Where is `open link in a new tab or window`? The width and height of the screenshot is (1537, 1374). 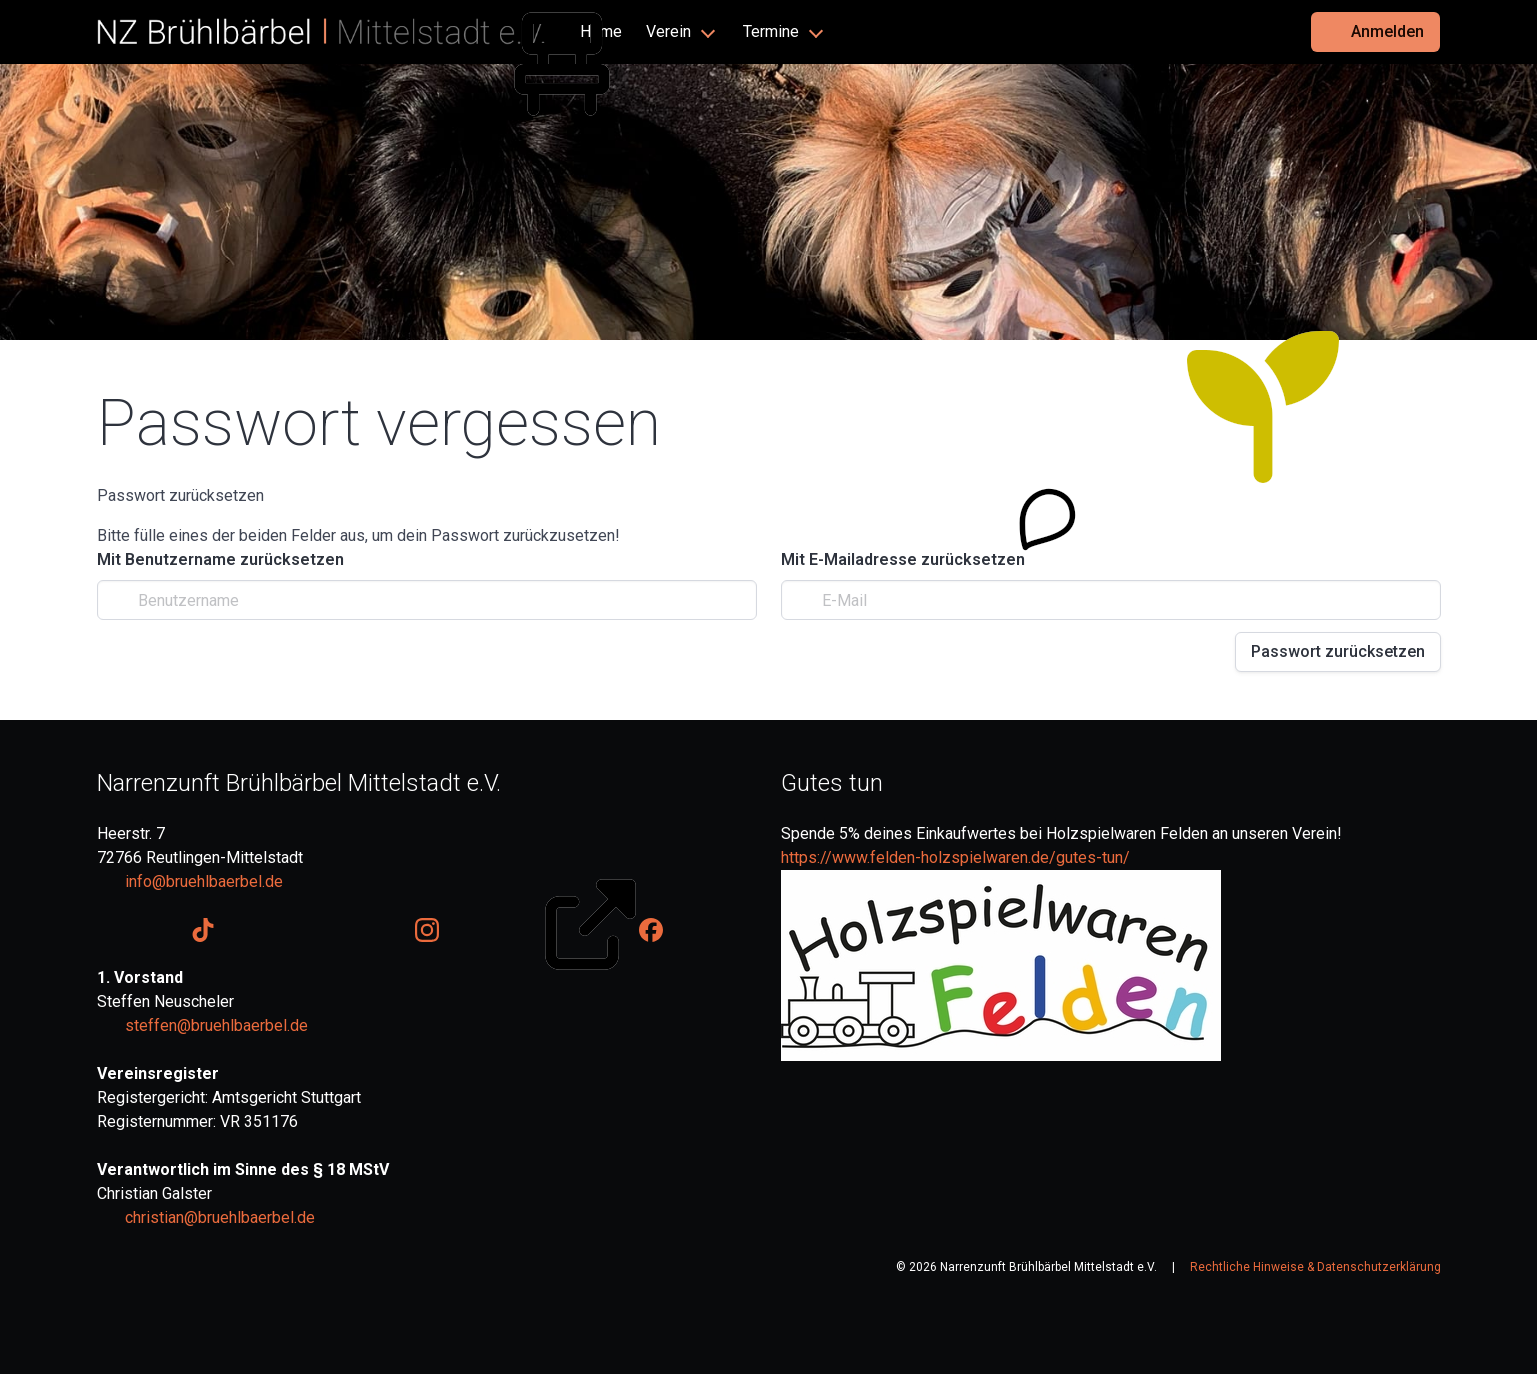 open link in a new tab or window is located at coordinates (590, 924).